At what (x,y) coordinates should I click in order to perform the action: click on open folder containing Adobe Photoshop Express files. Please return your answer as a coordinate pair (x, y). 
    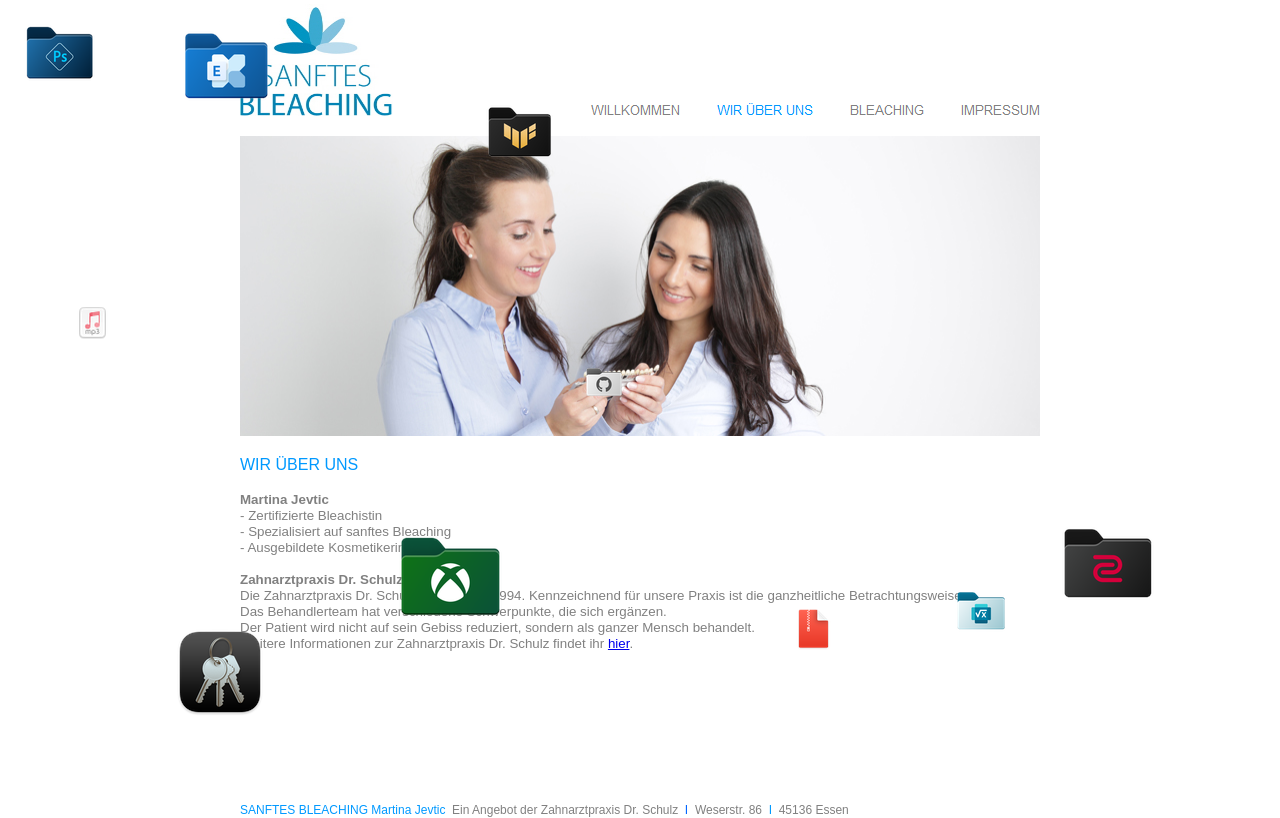
    Looking at the image, I should click on (59, 54).